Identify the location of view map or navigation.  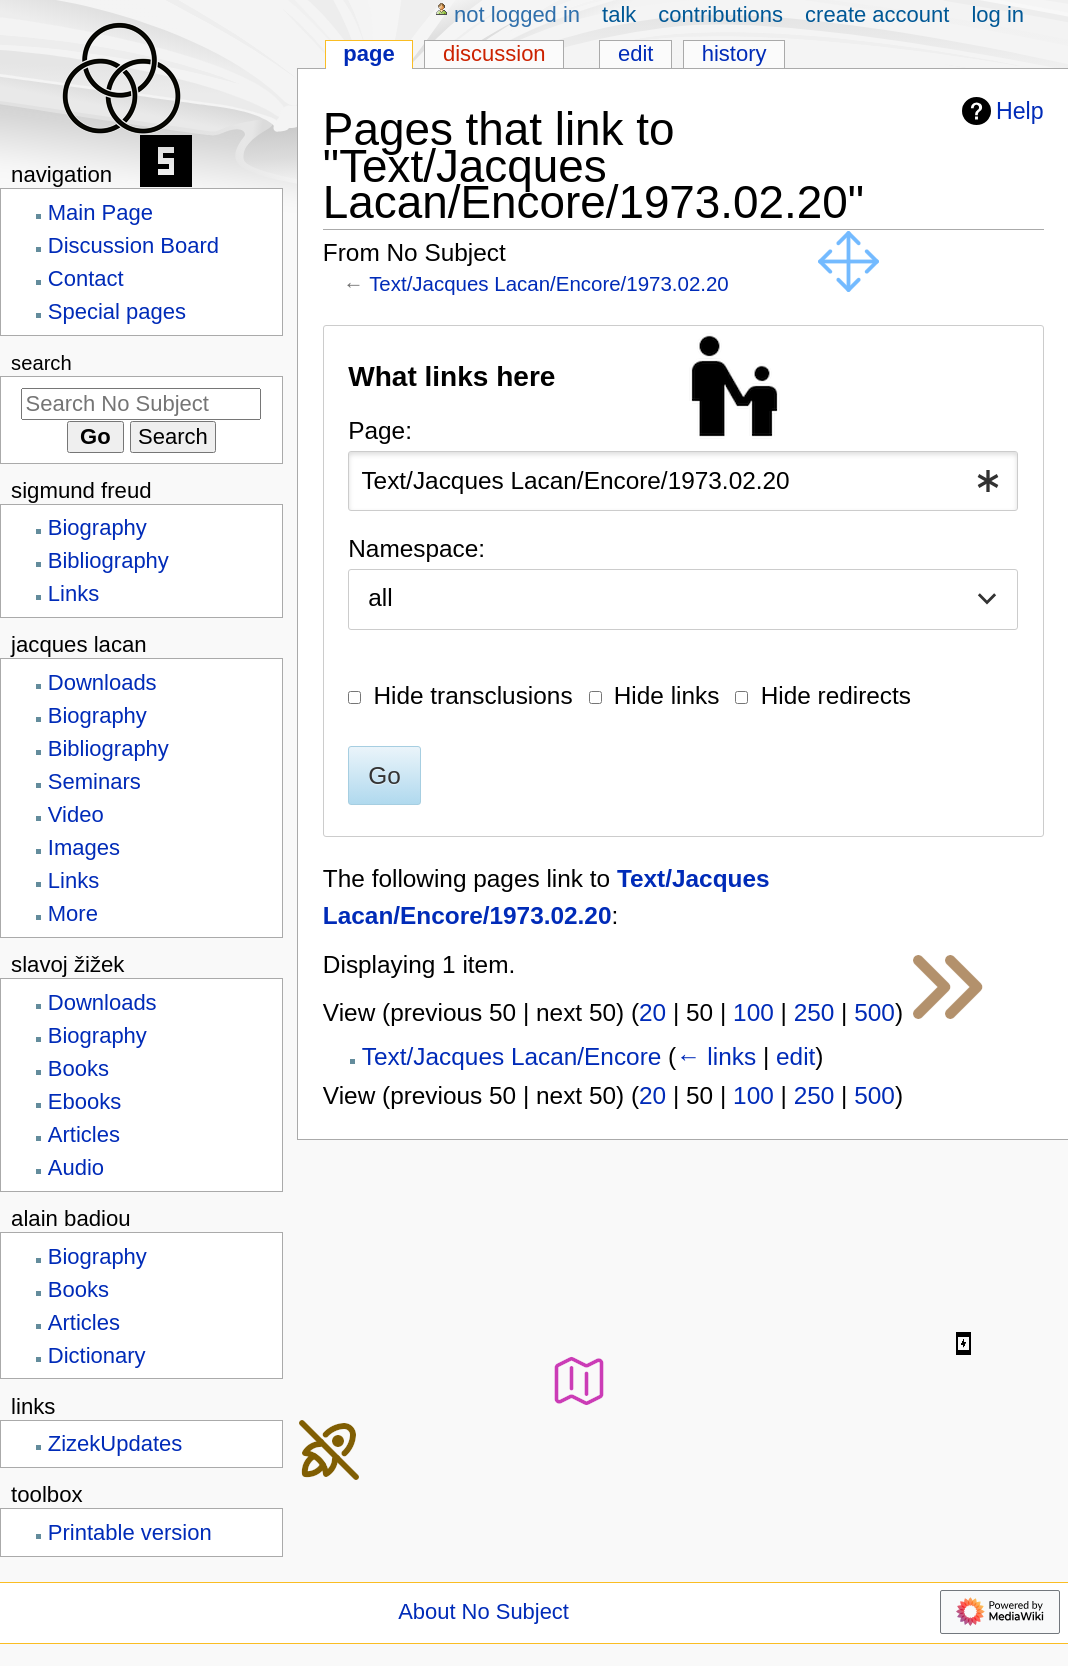
(579, 1381).